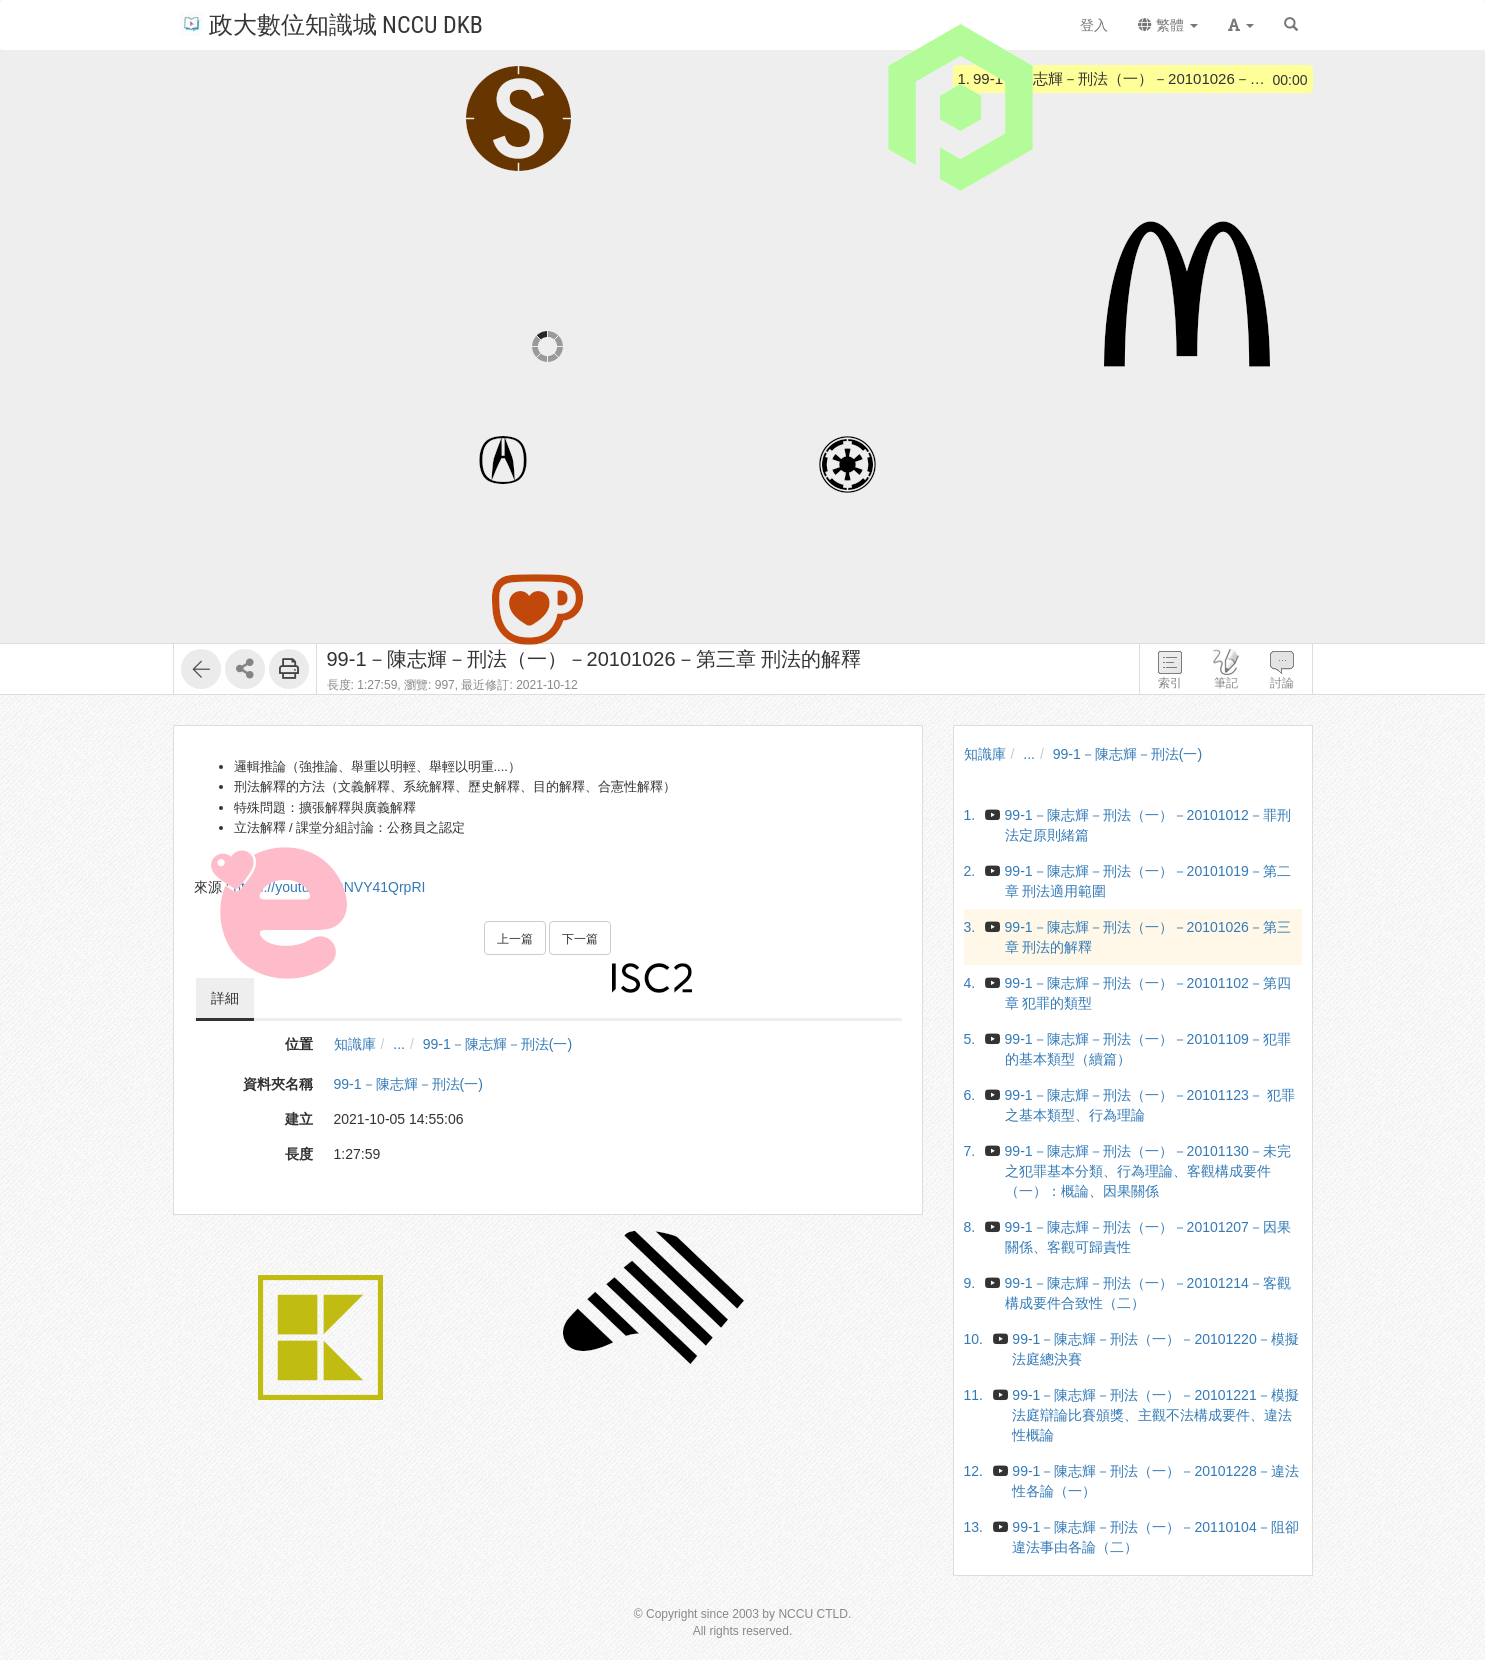  I want to click on support the creator on Ko-fi, so click(537, 609).